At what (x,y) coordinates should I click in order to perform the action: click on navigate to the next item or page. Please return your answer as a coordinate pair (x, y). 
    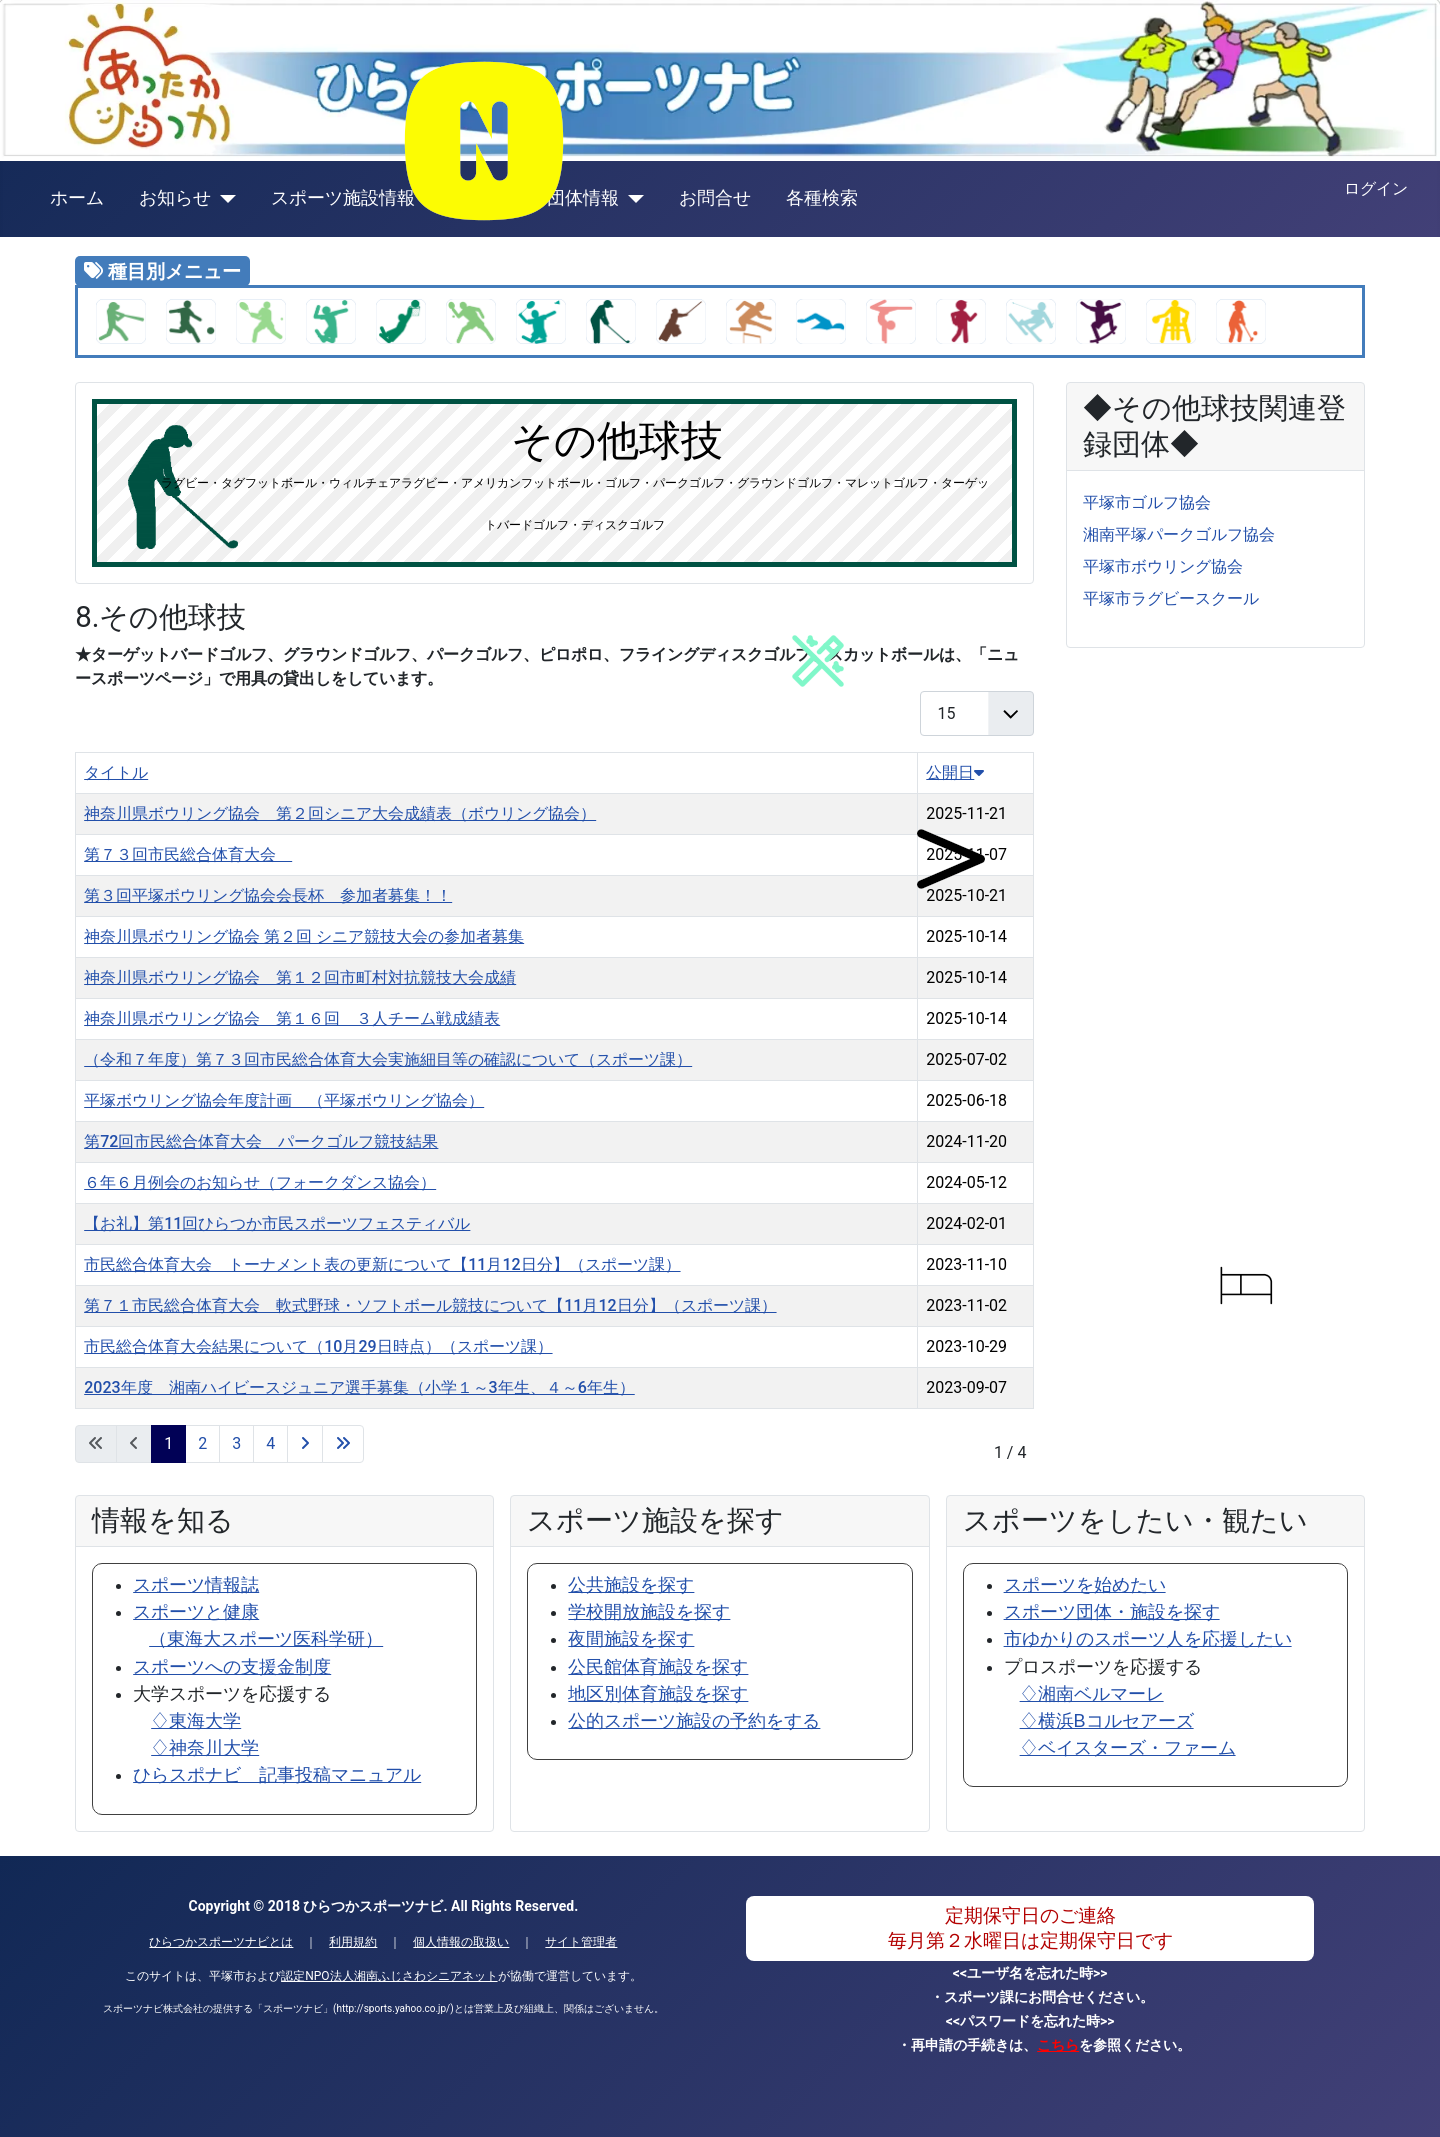
    Looking at the image, I should click on (951, 859).